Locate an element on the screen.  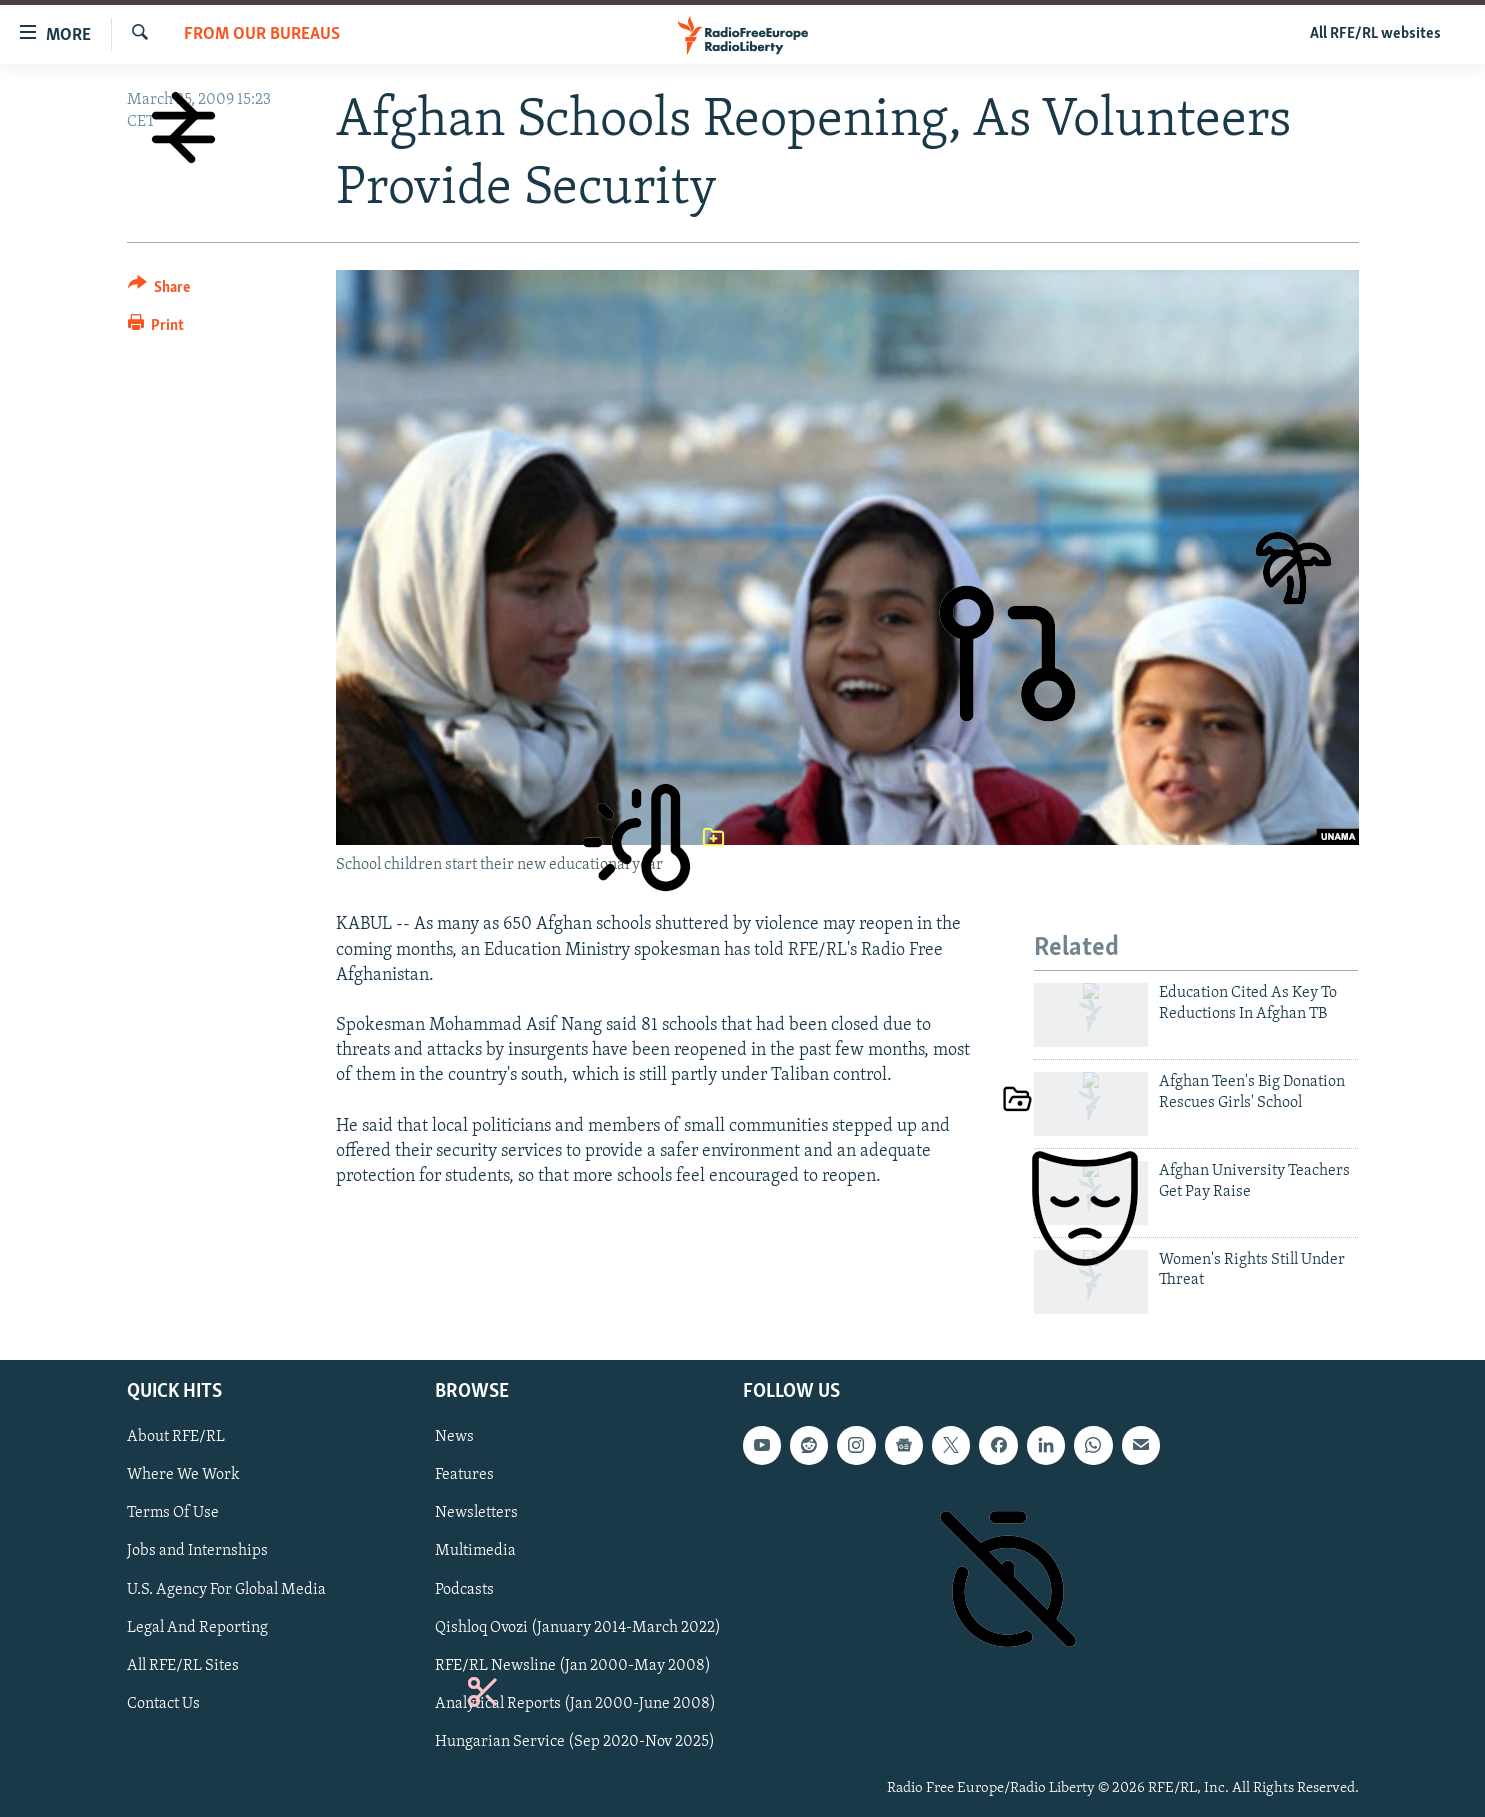
view current outdoor temperature is located at coordinates (636, 837).